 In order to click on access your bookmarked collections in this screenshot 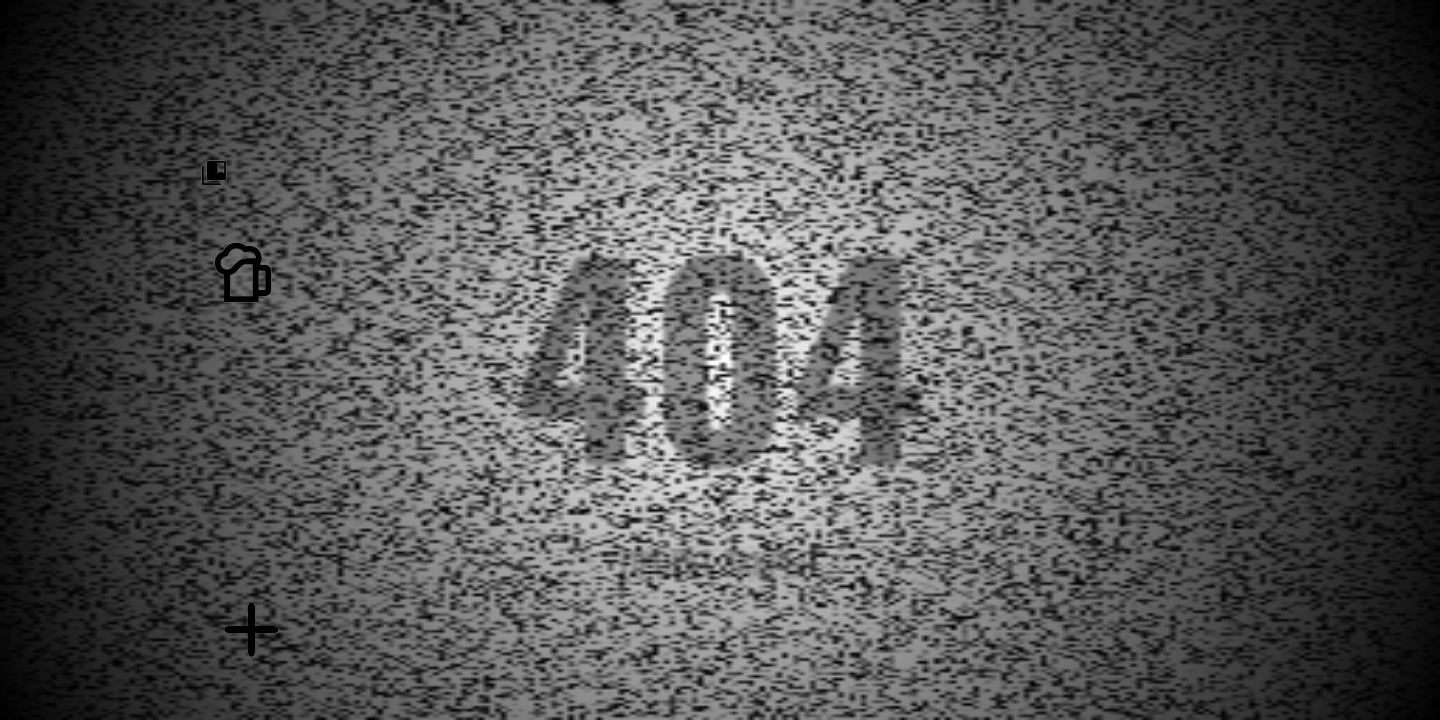, I will do `click(214, 173)`.